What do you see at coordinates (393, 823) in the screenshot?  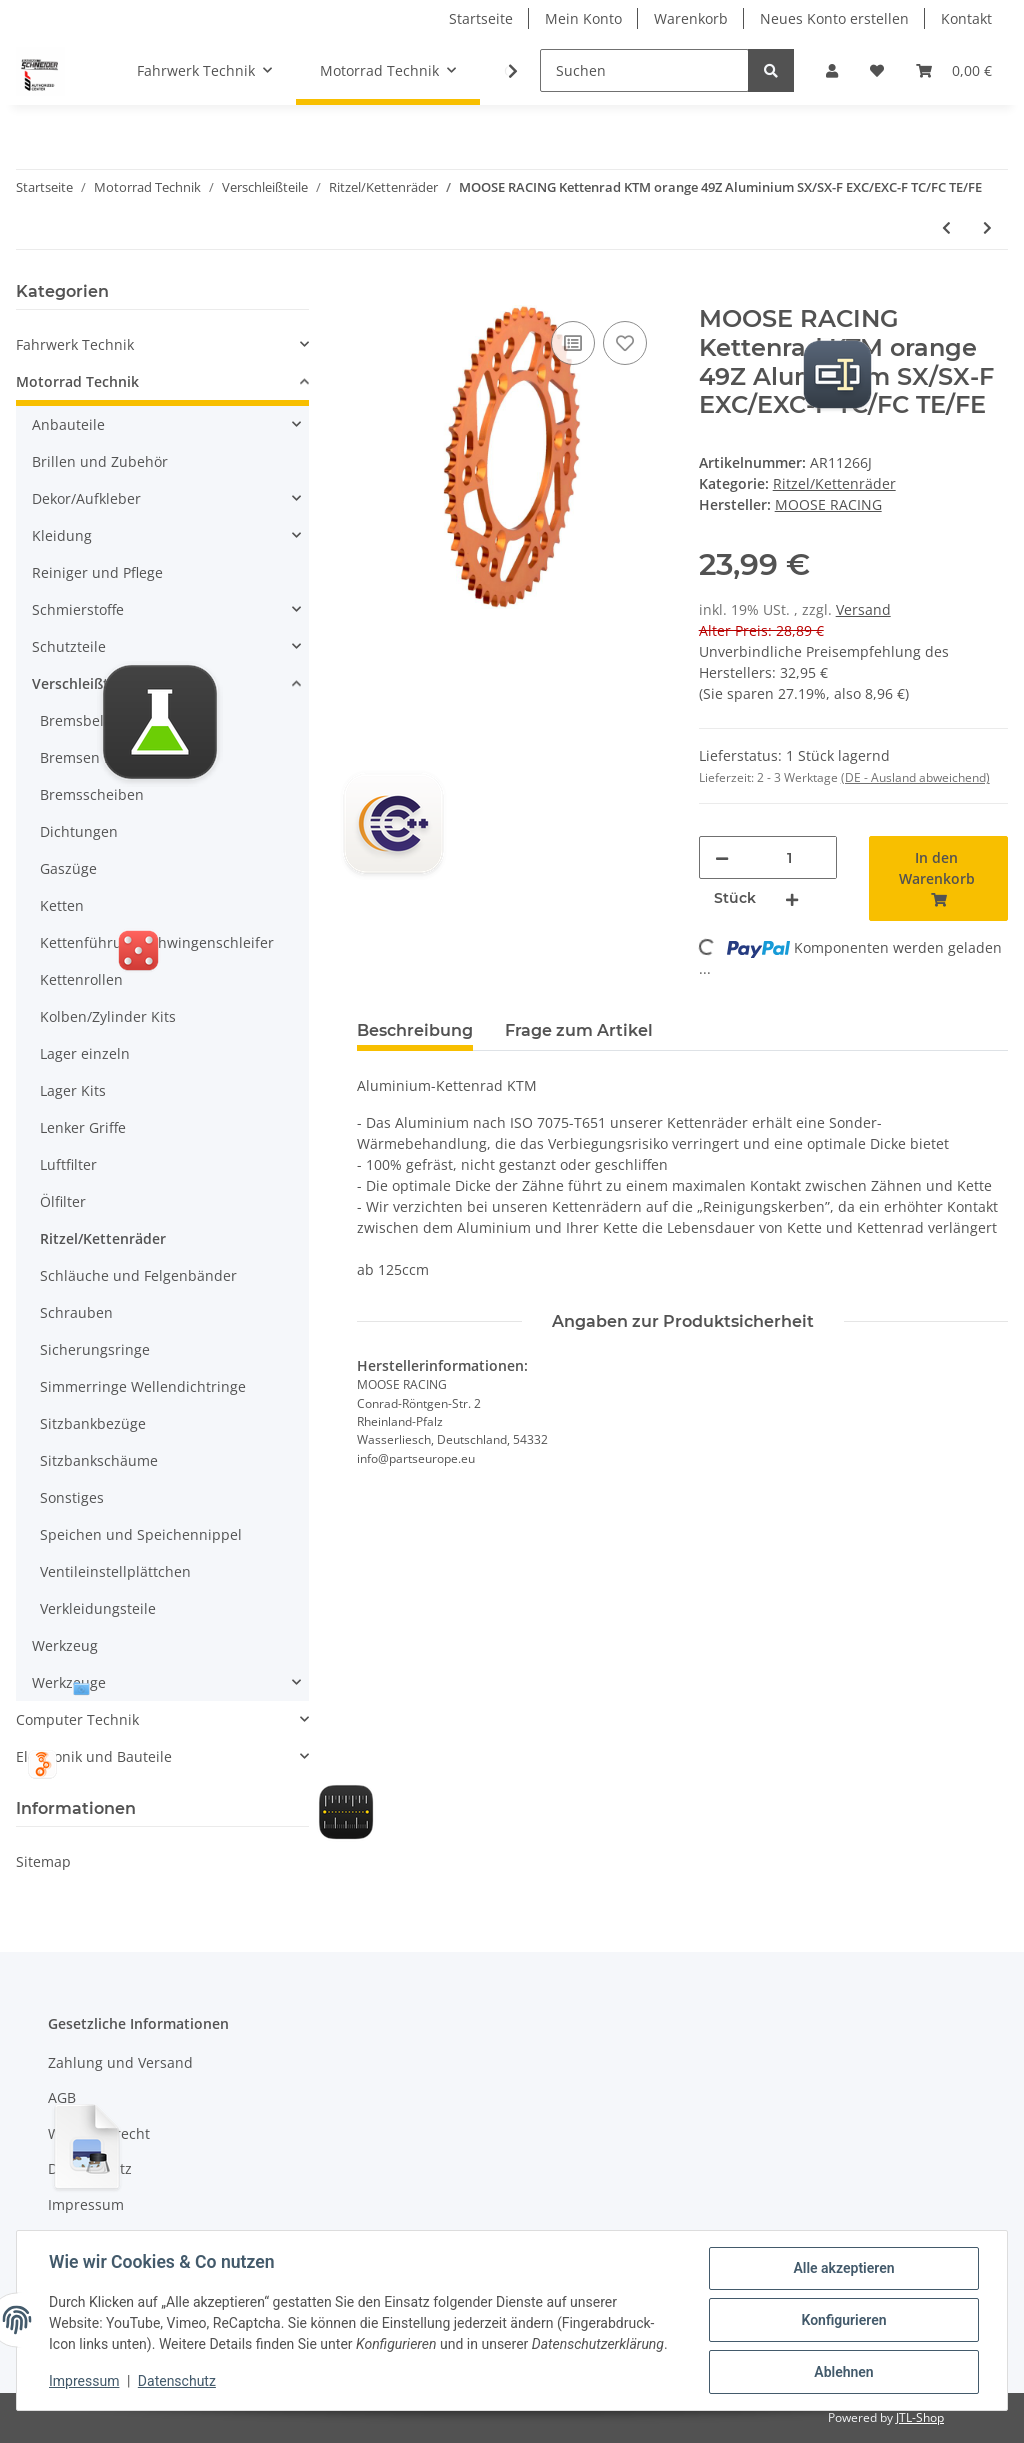 I see `launch eclipse cdt development environment` at bounding box center [393, 823].